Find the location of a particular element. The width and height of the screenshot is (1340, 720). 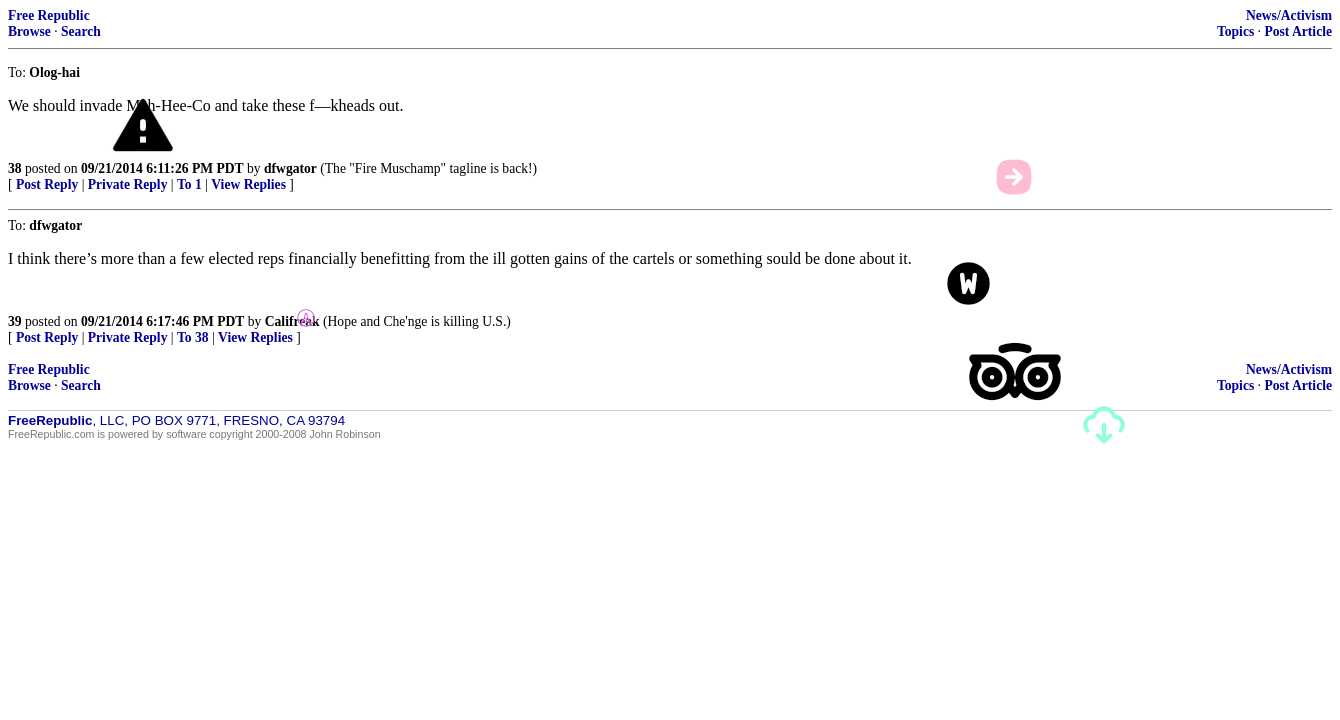

indicates a warning or potential problem is located at coordinates (143, 125).